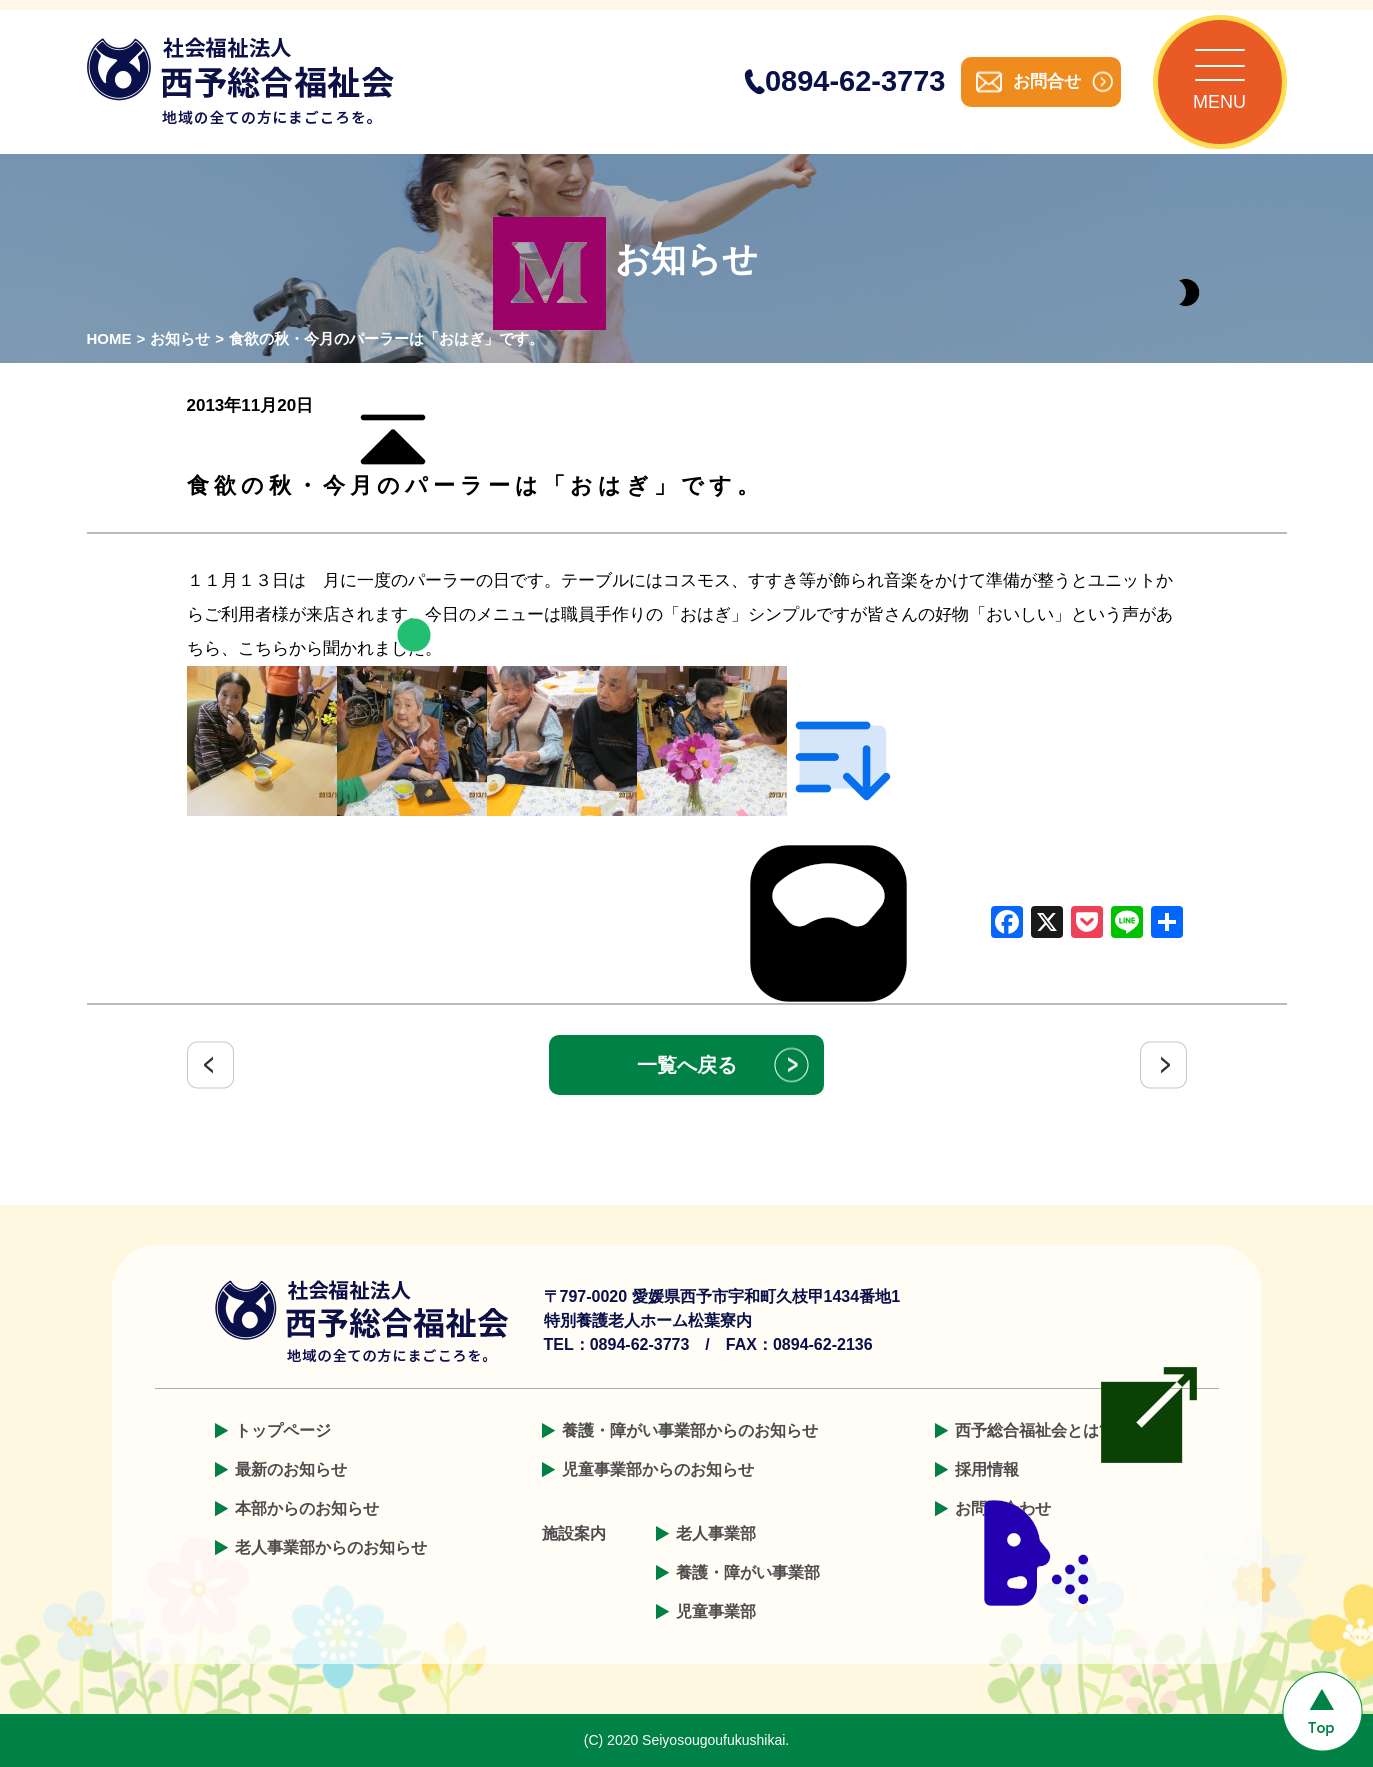 This screenshot has height=1767, width=1373. Describe the element at coordinates (1149, 1415) in the screenshot. I see `open link in new tab or window` at that location.